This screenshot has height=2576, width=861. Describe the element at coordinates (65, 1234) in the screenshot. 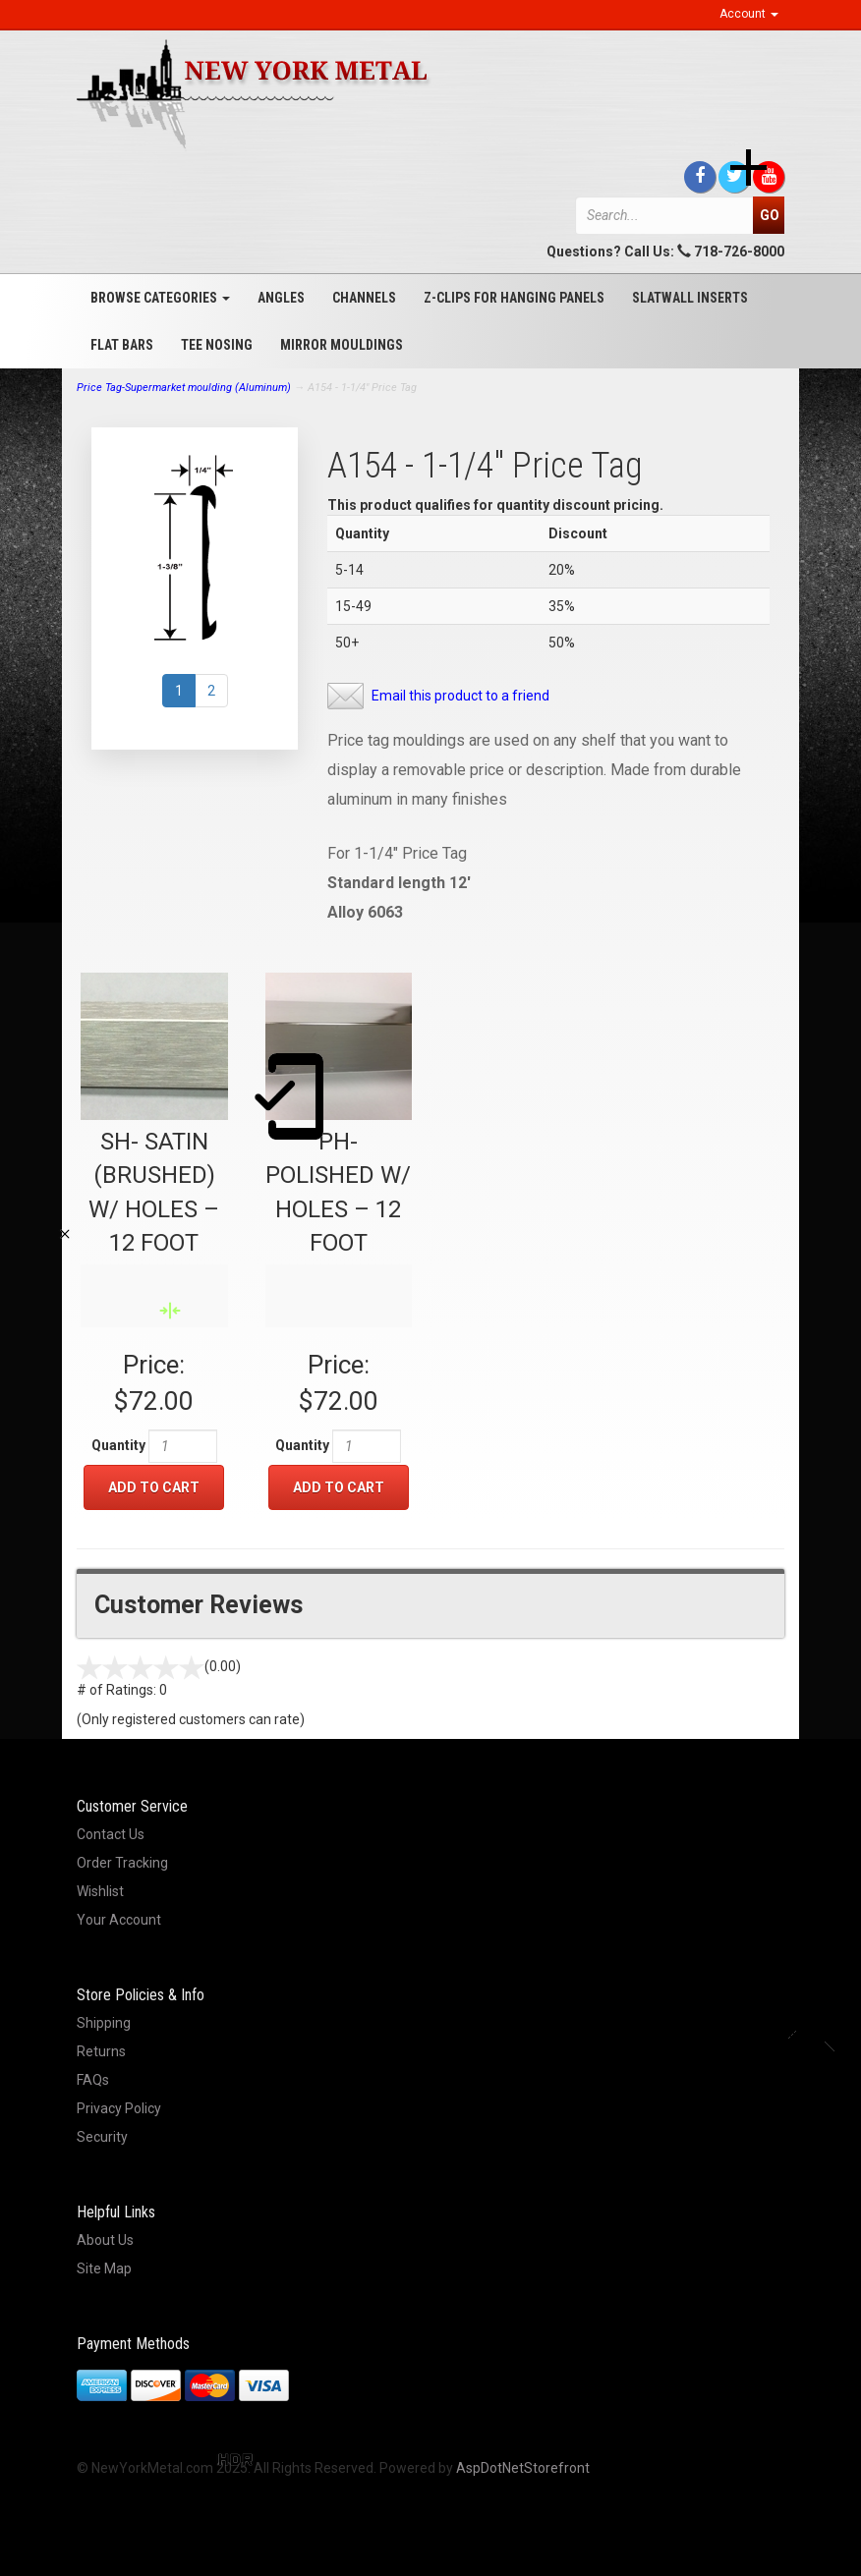

I see `close or dismiss a dialog` at that location.